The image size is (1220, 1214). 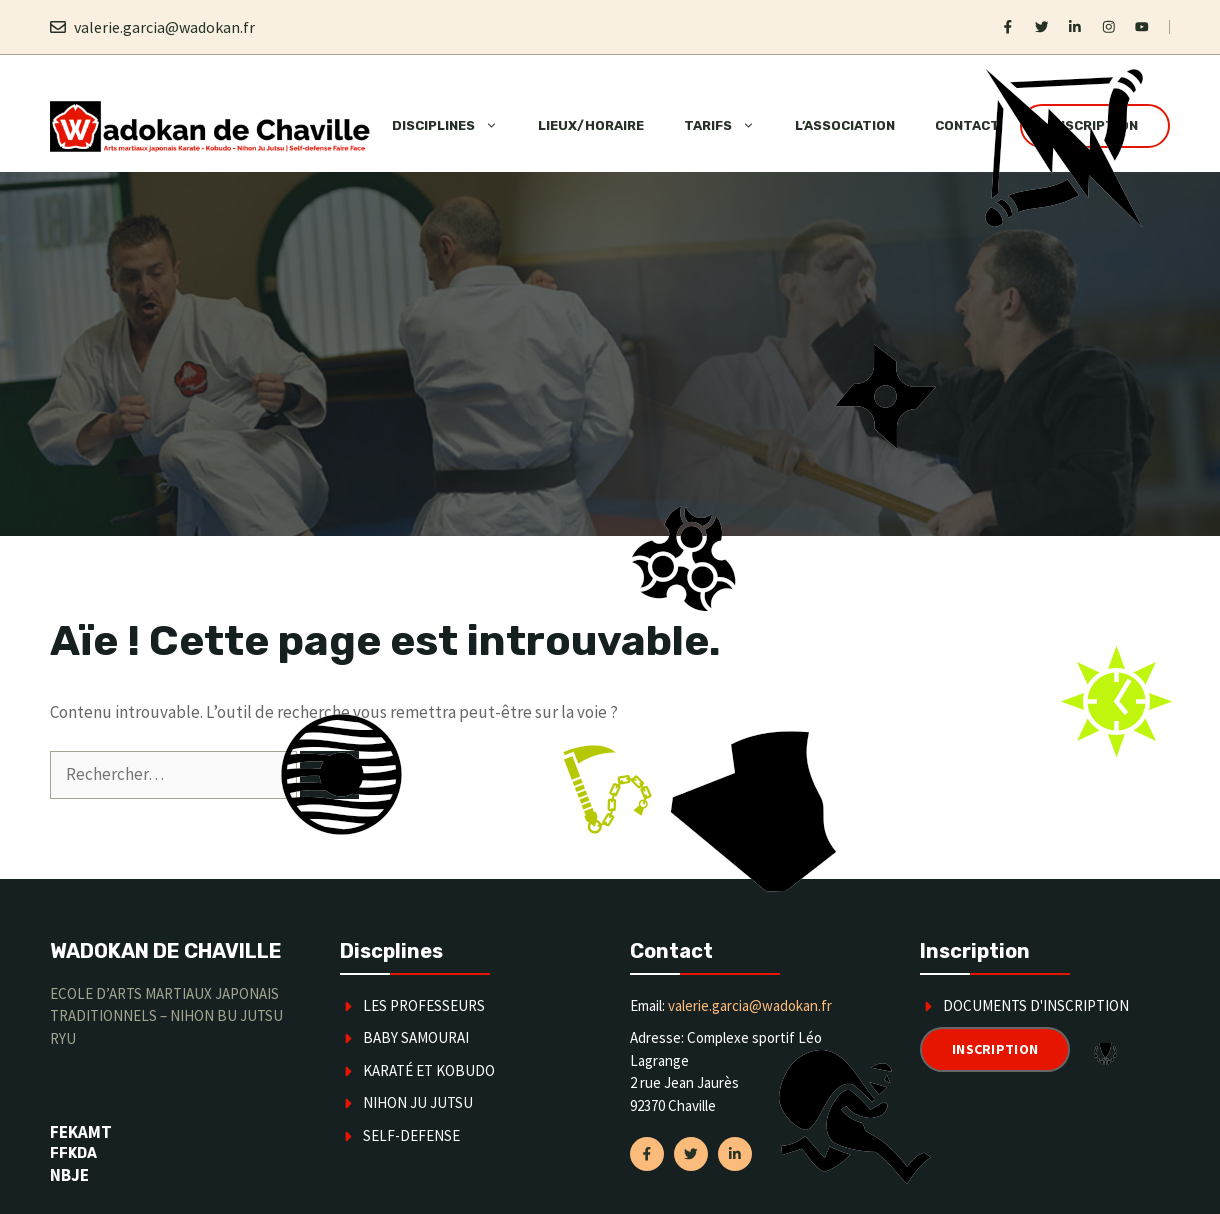 I want to click on decorative game badge or achievement icon, so click(x=341, y=774).